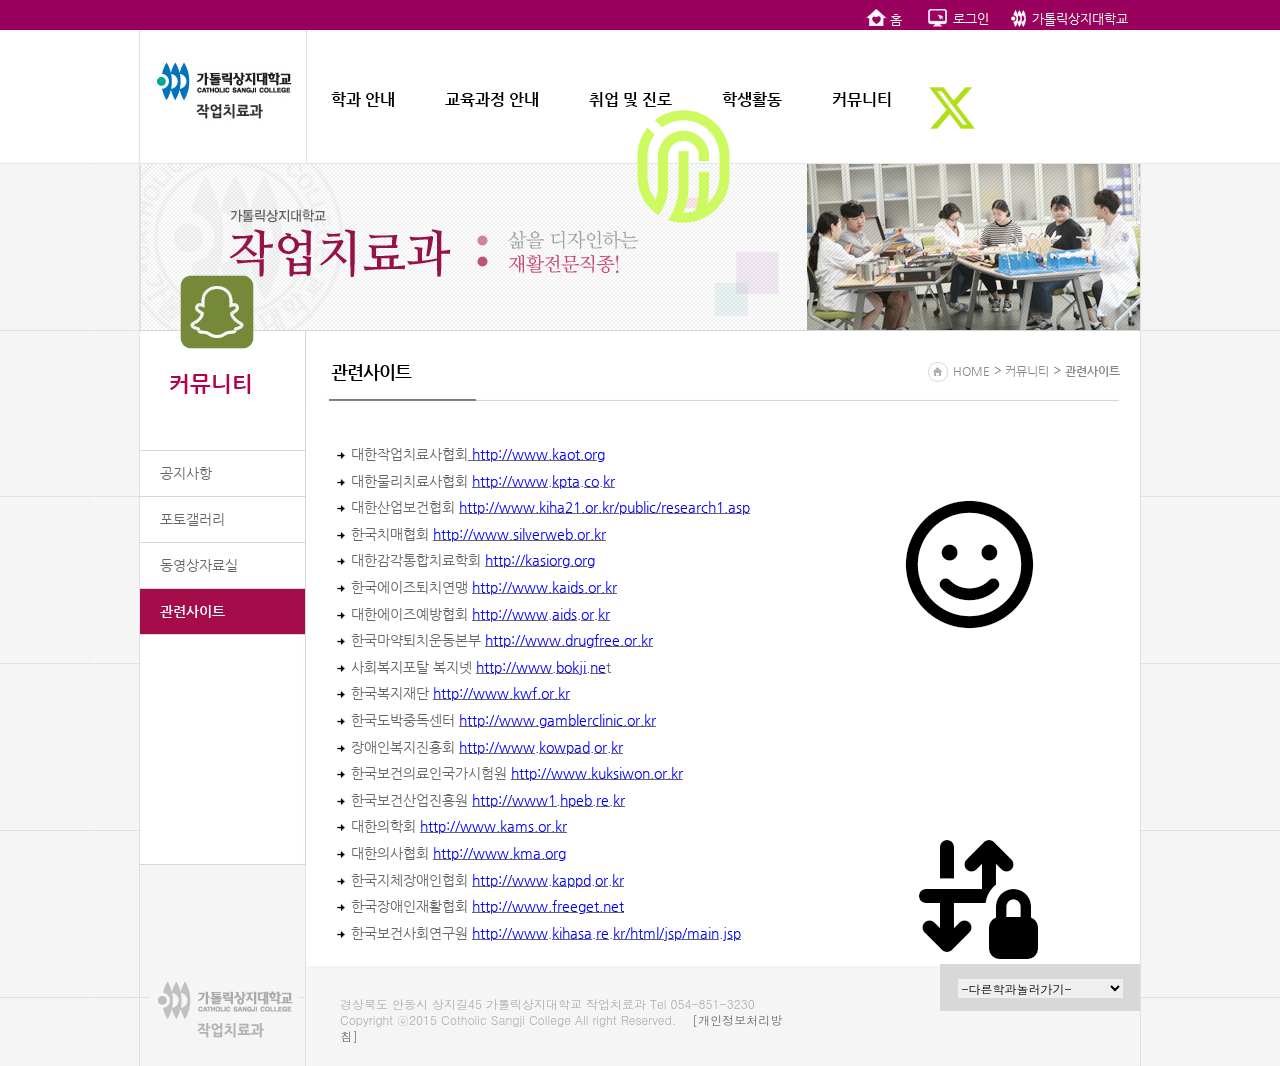  What do you see at coordinates (952, 108) in the screenshot?
I see `share to X (formerly Twitter)` at bounding box center [952, 108].